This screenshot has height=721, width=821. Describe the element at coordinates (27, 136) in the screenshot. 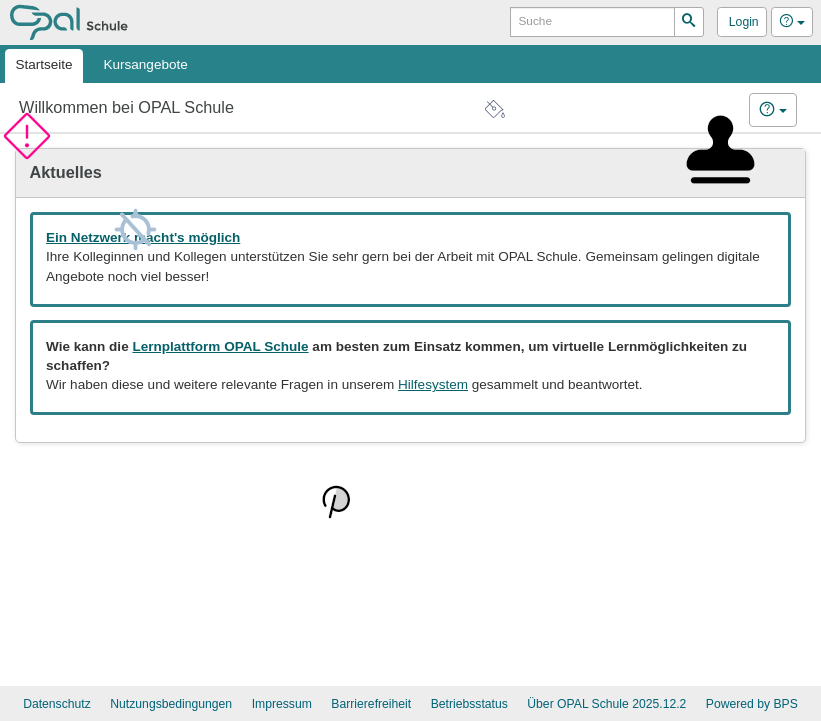

I see `indicates a warning or caution alert` at that location.